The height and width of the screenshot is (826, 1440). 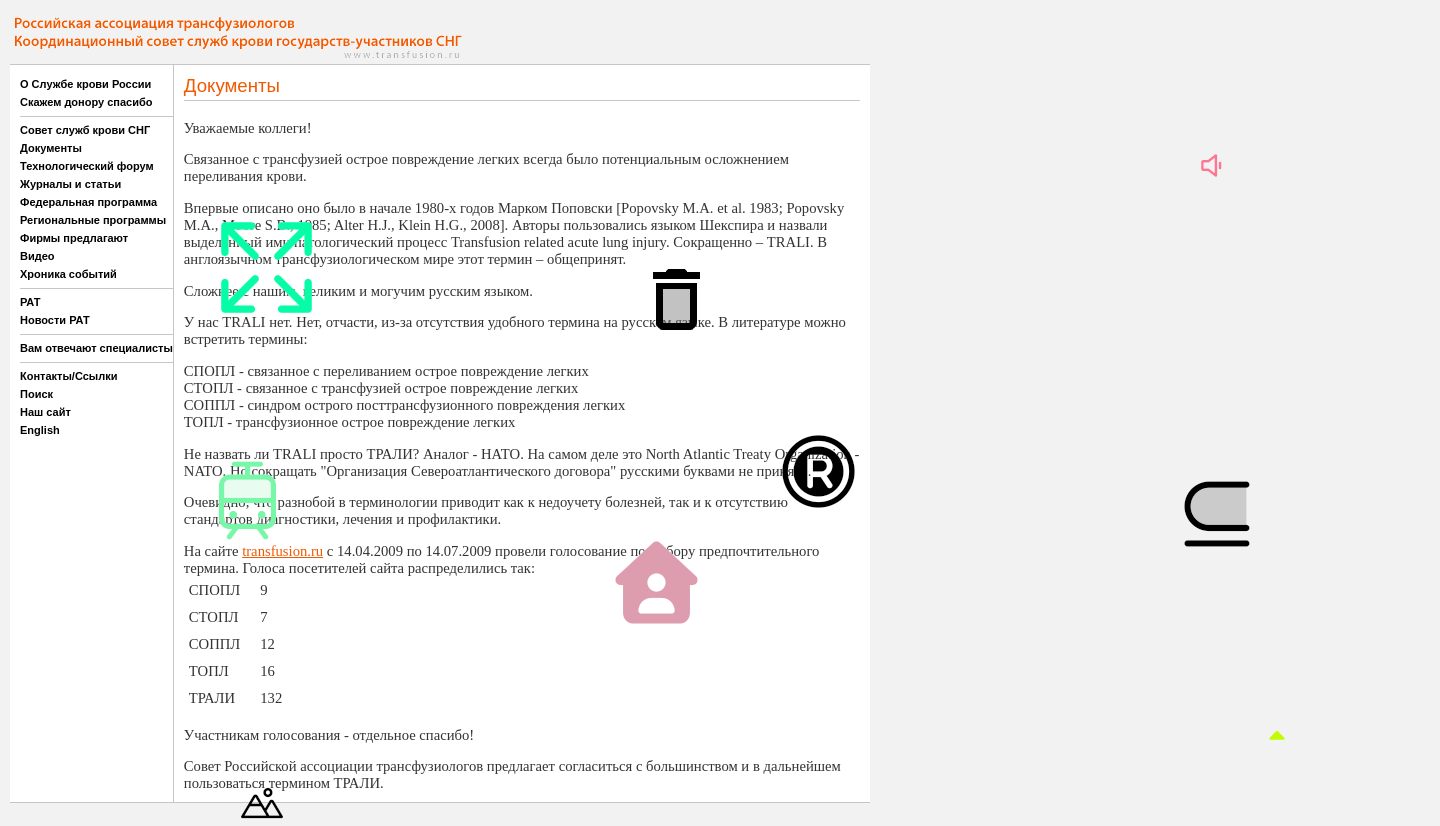 What do you see at coordinates (656, 582) in the screenshot?
I see `view your home profile` at bounding box center [656, 582].